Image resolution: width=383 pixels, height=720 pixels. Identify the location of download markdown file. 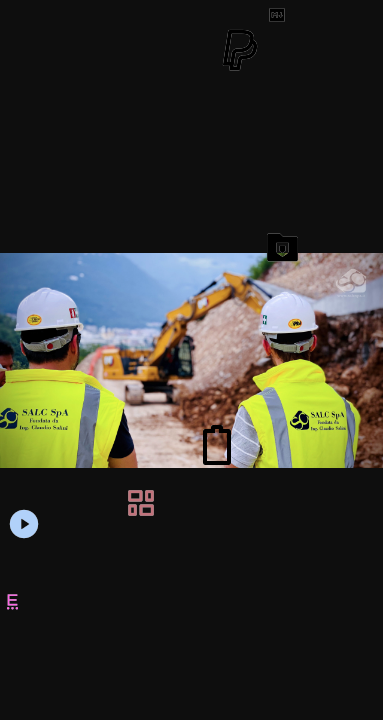
(277, 15).